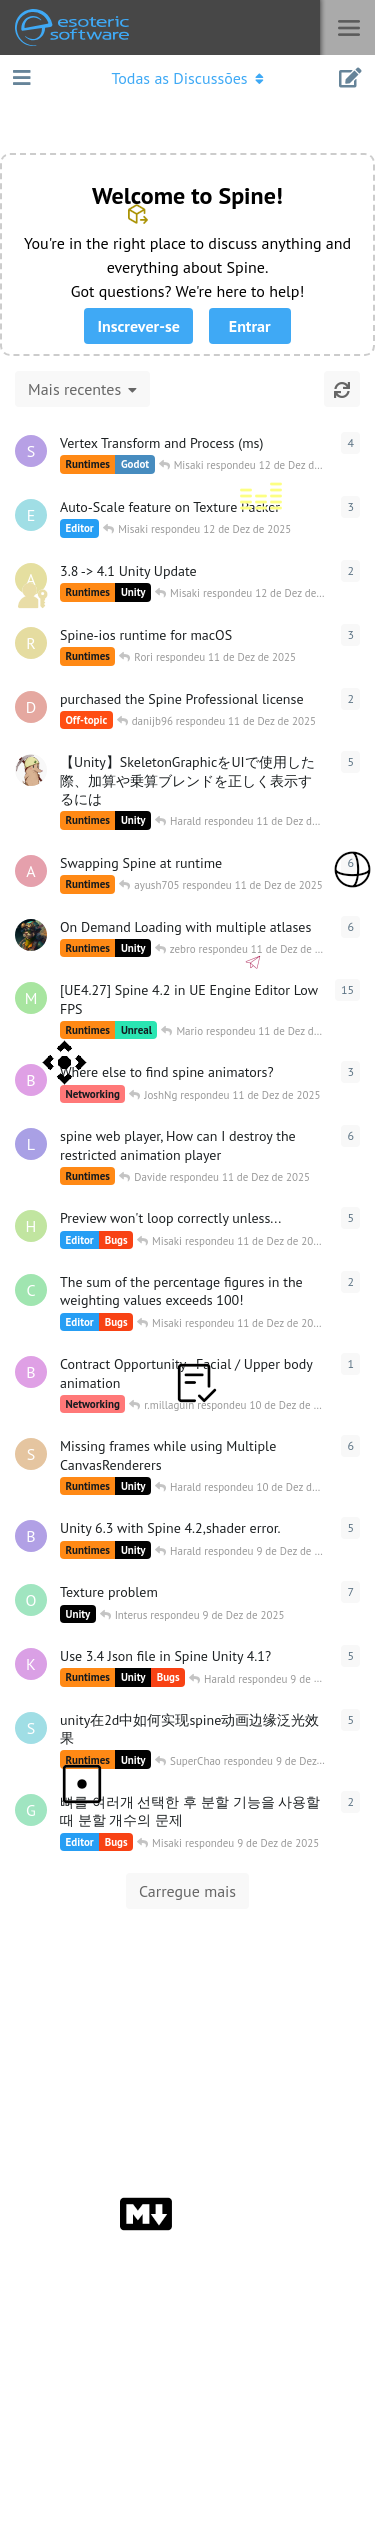 The image size is (375, 2546). I want to click on open Telegram app, so click(253, 962).